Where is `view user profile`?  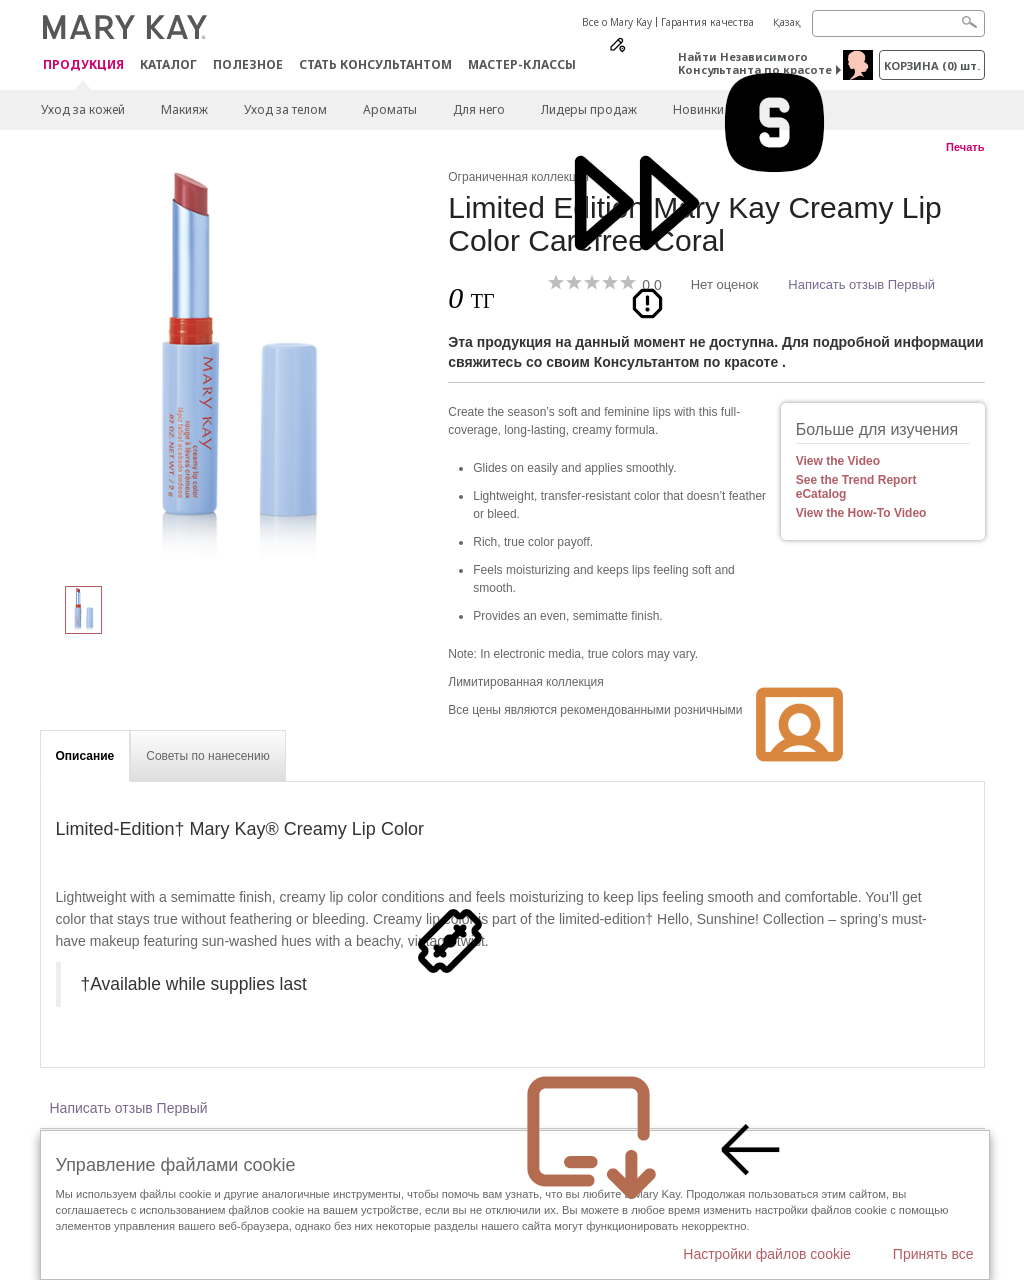
view user profile is located at coordinates (799, 724).